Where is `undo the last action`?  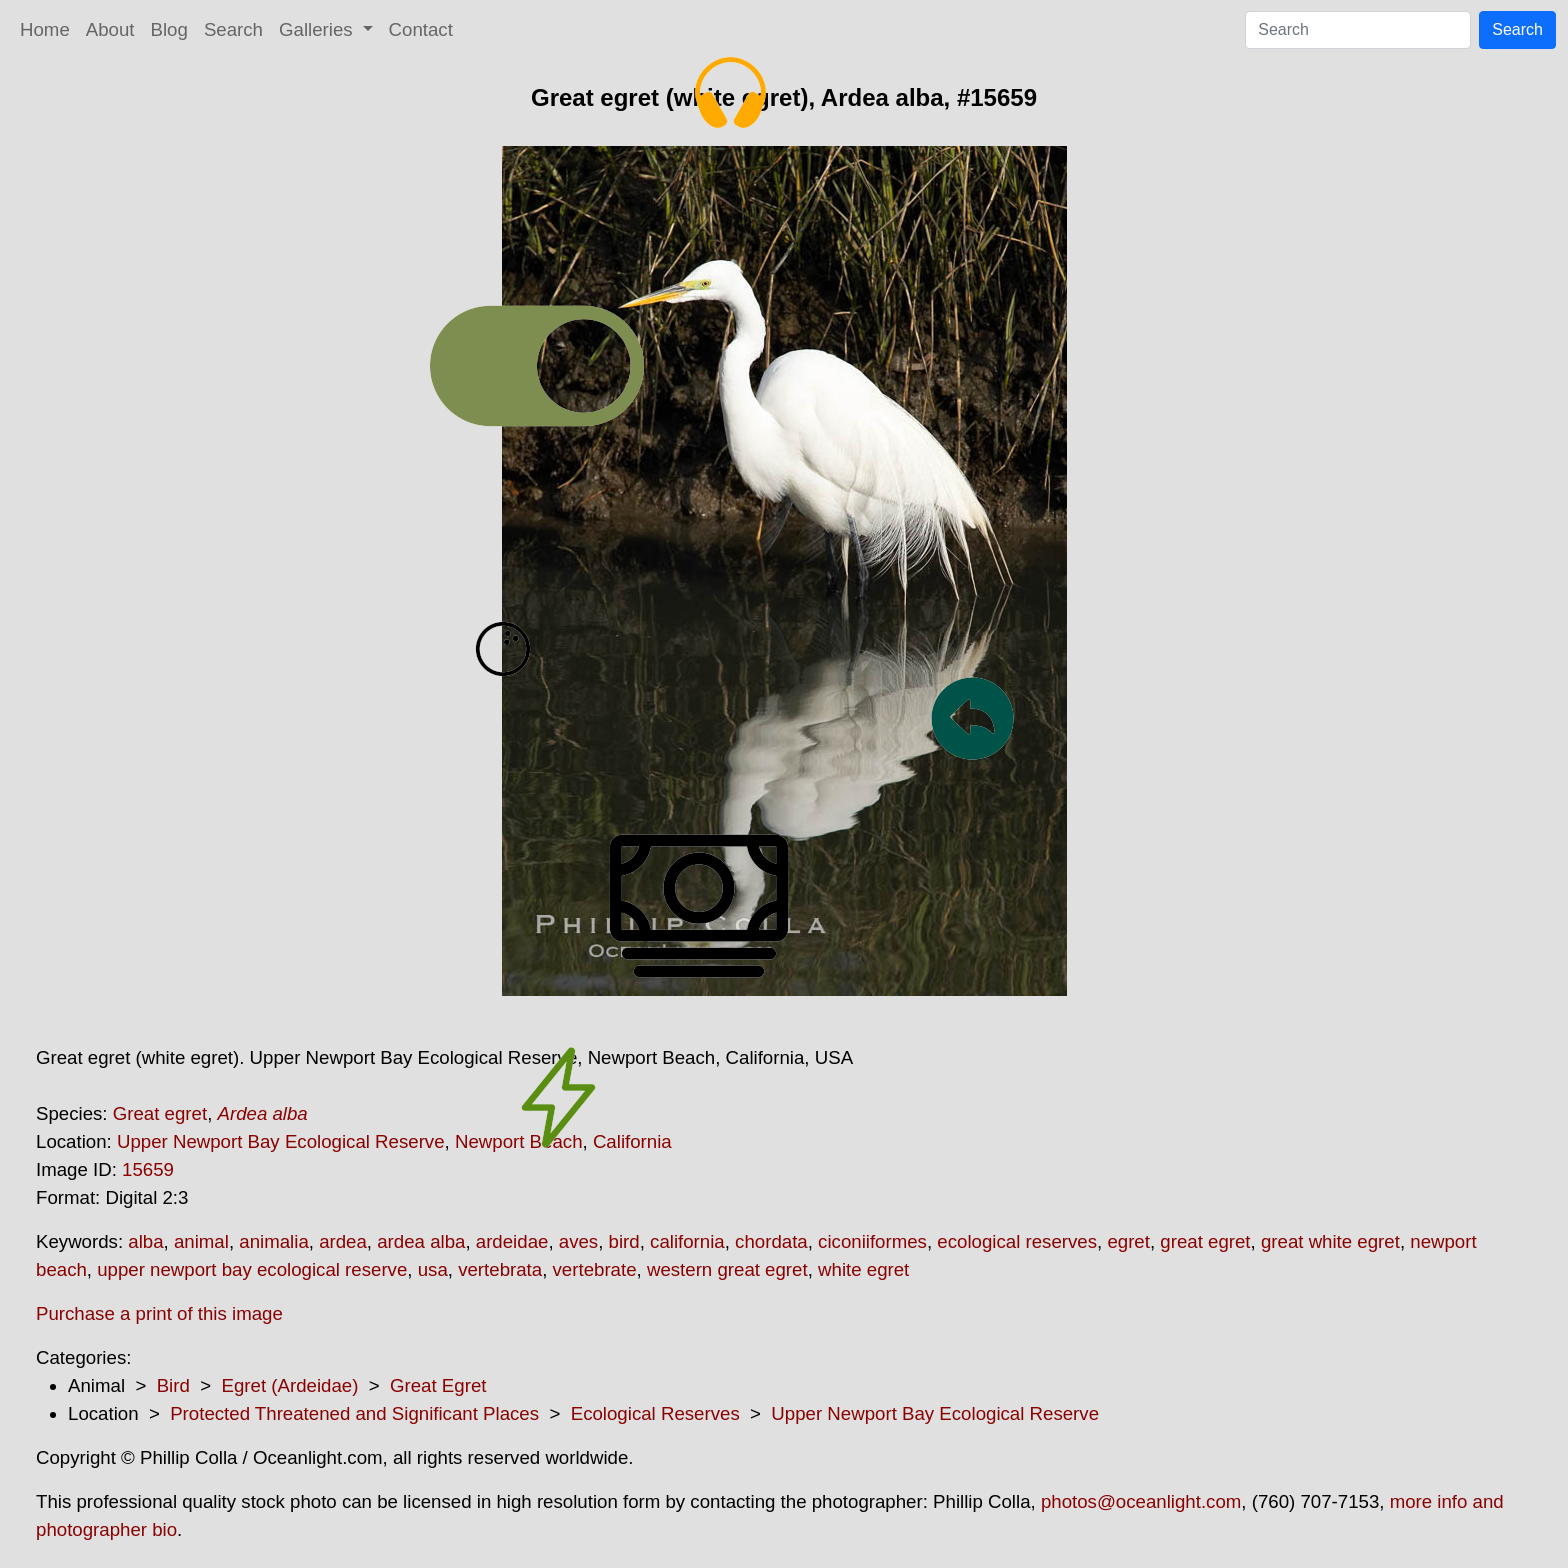
undo the last action is located at coordinates (972, 718).